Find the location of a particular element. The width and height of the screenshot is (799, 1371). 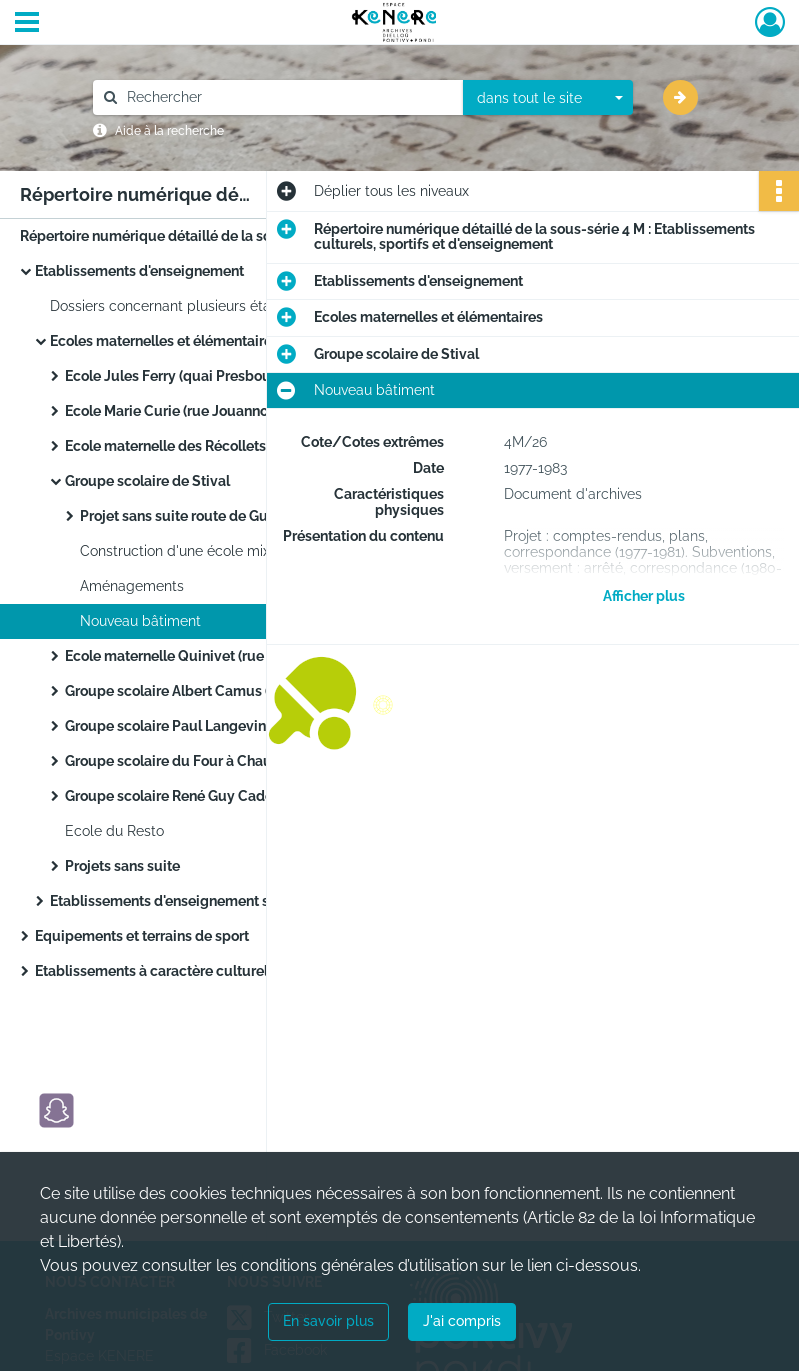

open Snapchat app is located at coordinates (56, 1110).